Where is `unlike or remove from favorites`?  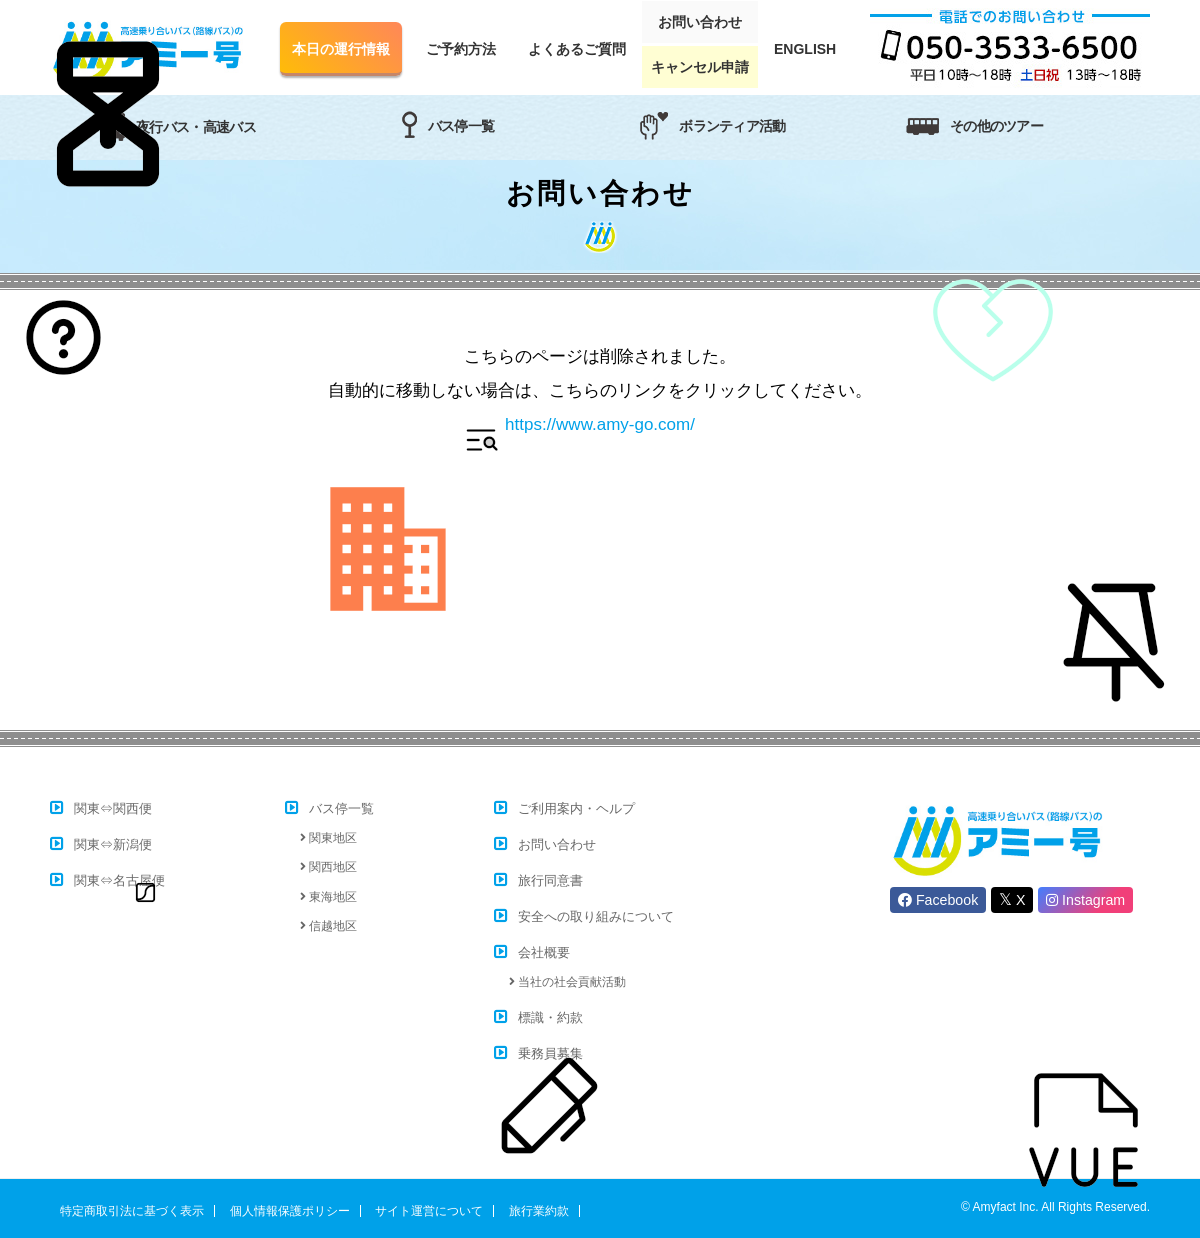 unlike or remove from favorites is located at coordinates (993, 326).